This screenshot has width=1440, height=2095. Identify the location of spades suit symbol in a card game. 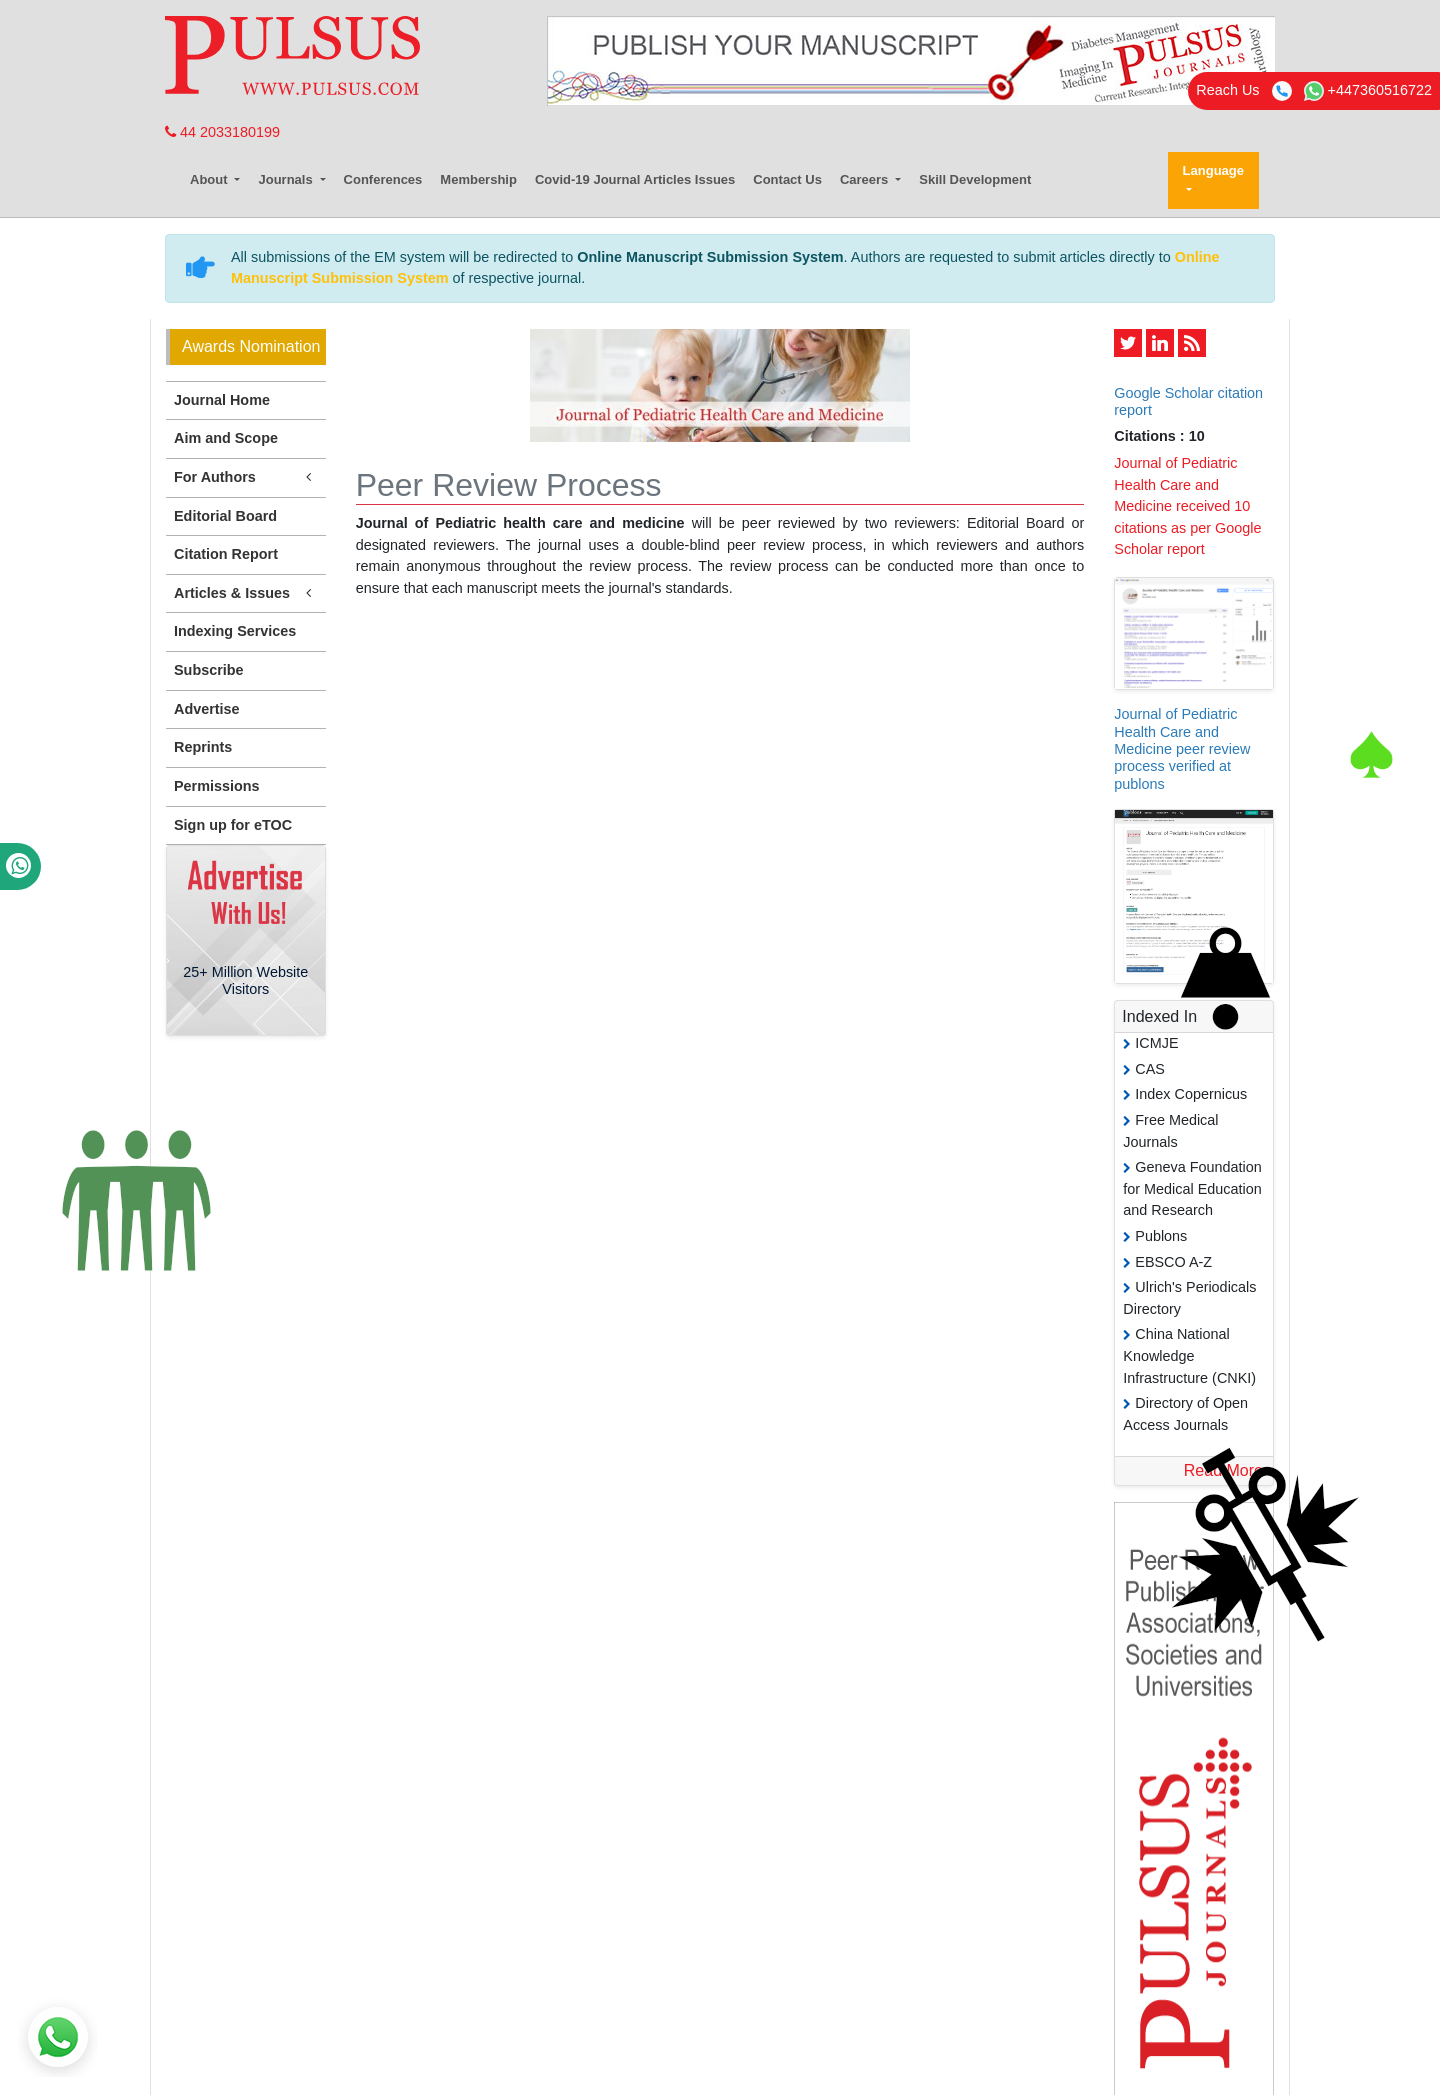
(1371, 754).